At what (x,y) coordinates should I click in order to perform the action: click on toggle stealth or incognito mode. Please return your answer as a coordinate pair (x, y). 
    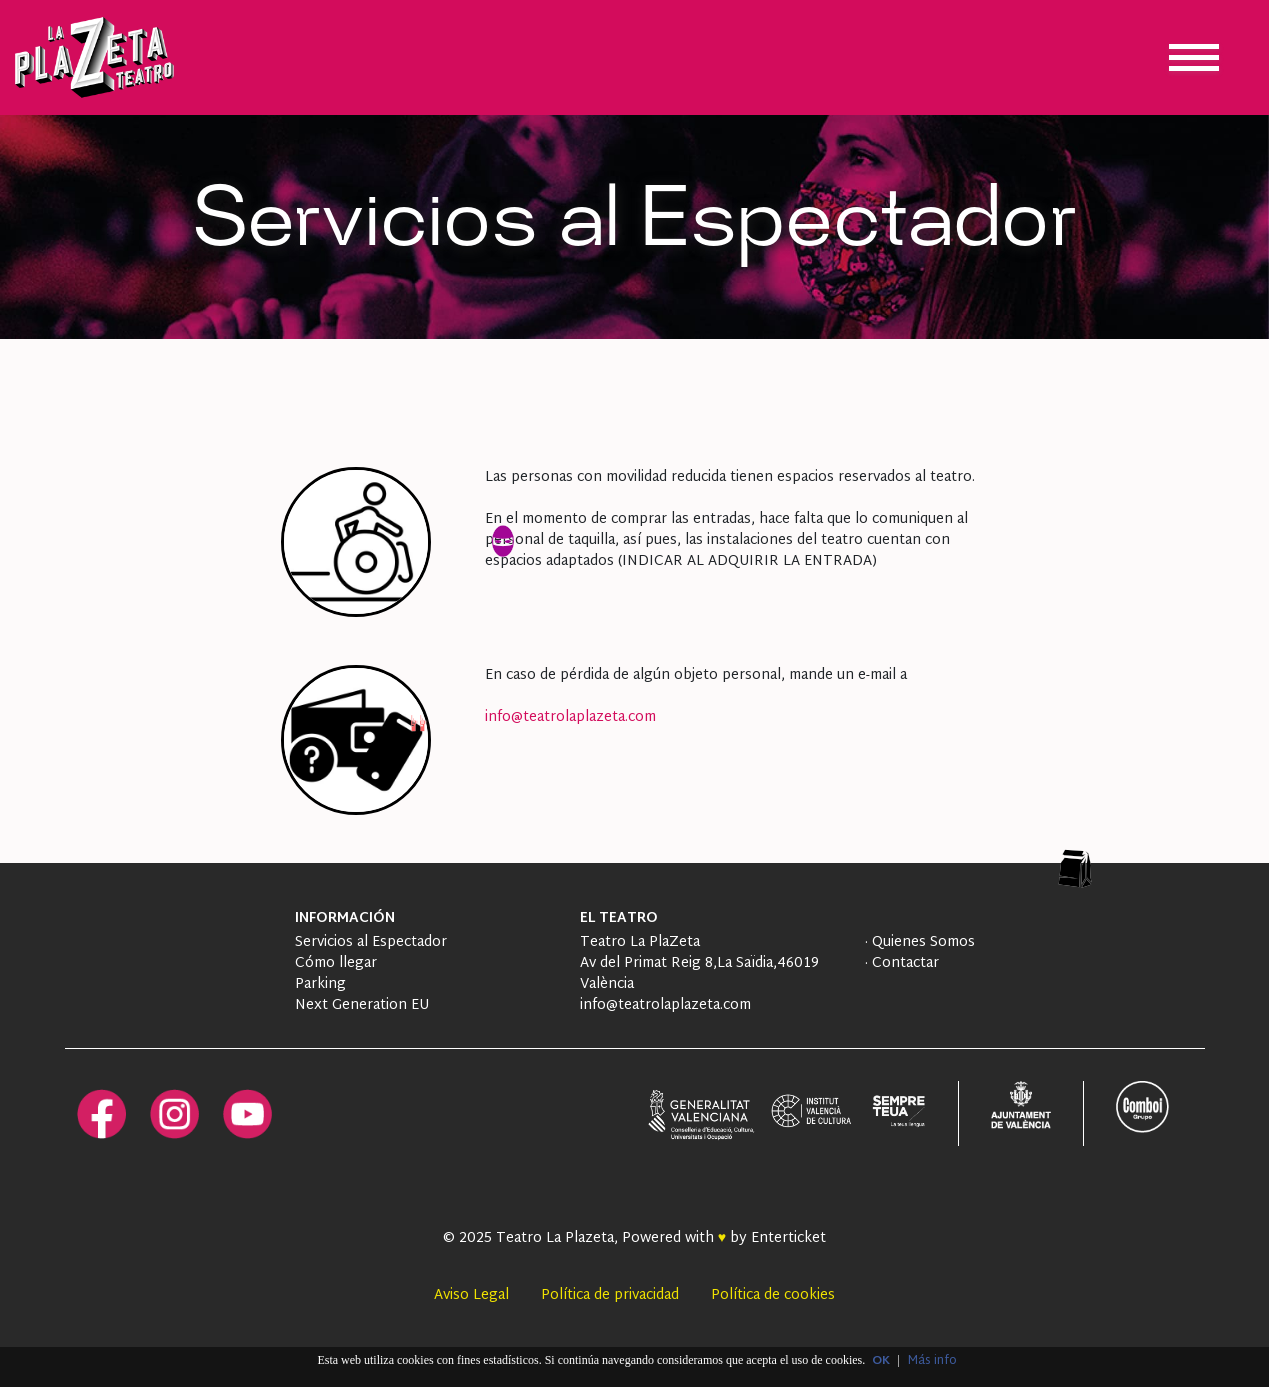
    Looking at the image, I should click on (503, 541).